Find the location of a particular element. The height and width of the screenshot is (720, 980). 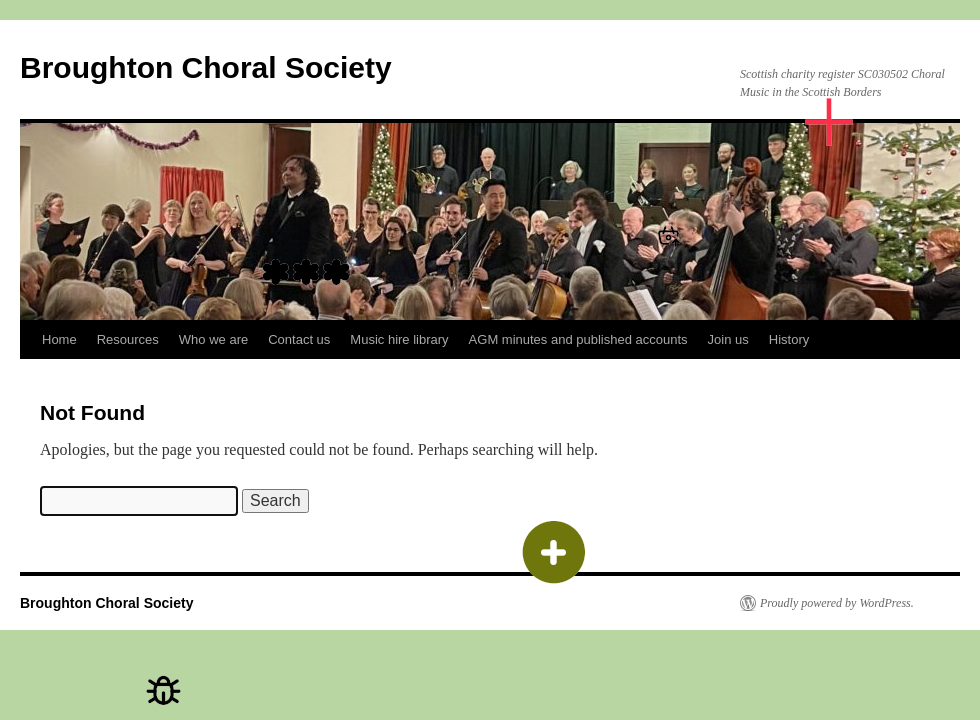

upload items from your basket is located at coordinates (668, 235).